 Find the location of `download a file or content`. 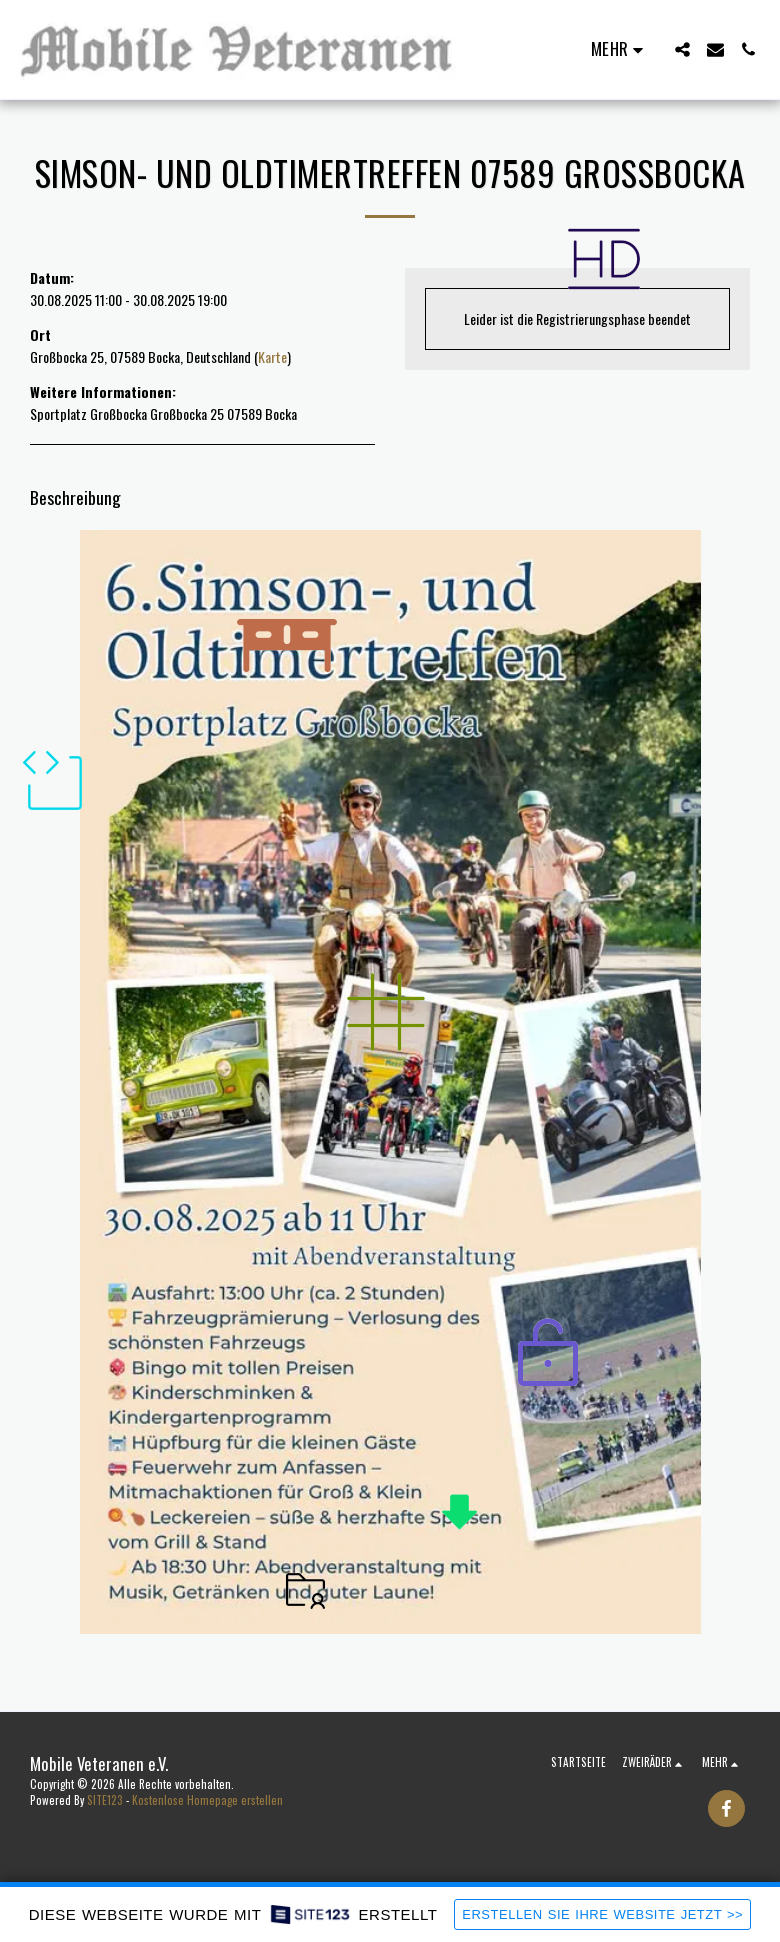

download a file or content is located at coordinates (459, 1510).